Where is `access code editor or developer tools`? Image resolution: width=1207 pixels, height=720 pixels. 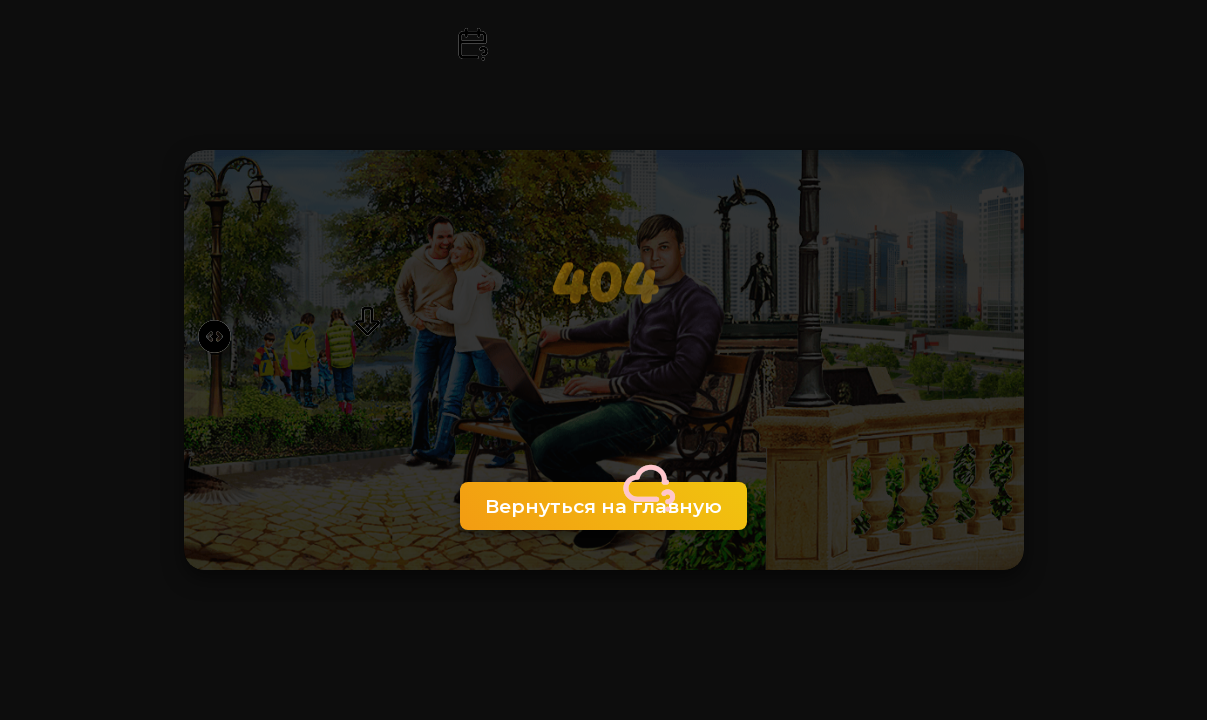
access code editor or developer tools is located at coordinates (214, 336).